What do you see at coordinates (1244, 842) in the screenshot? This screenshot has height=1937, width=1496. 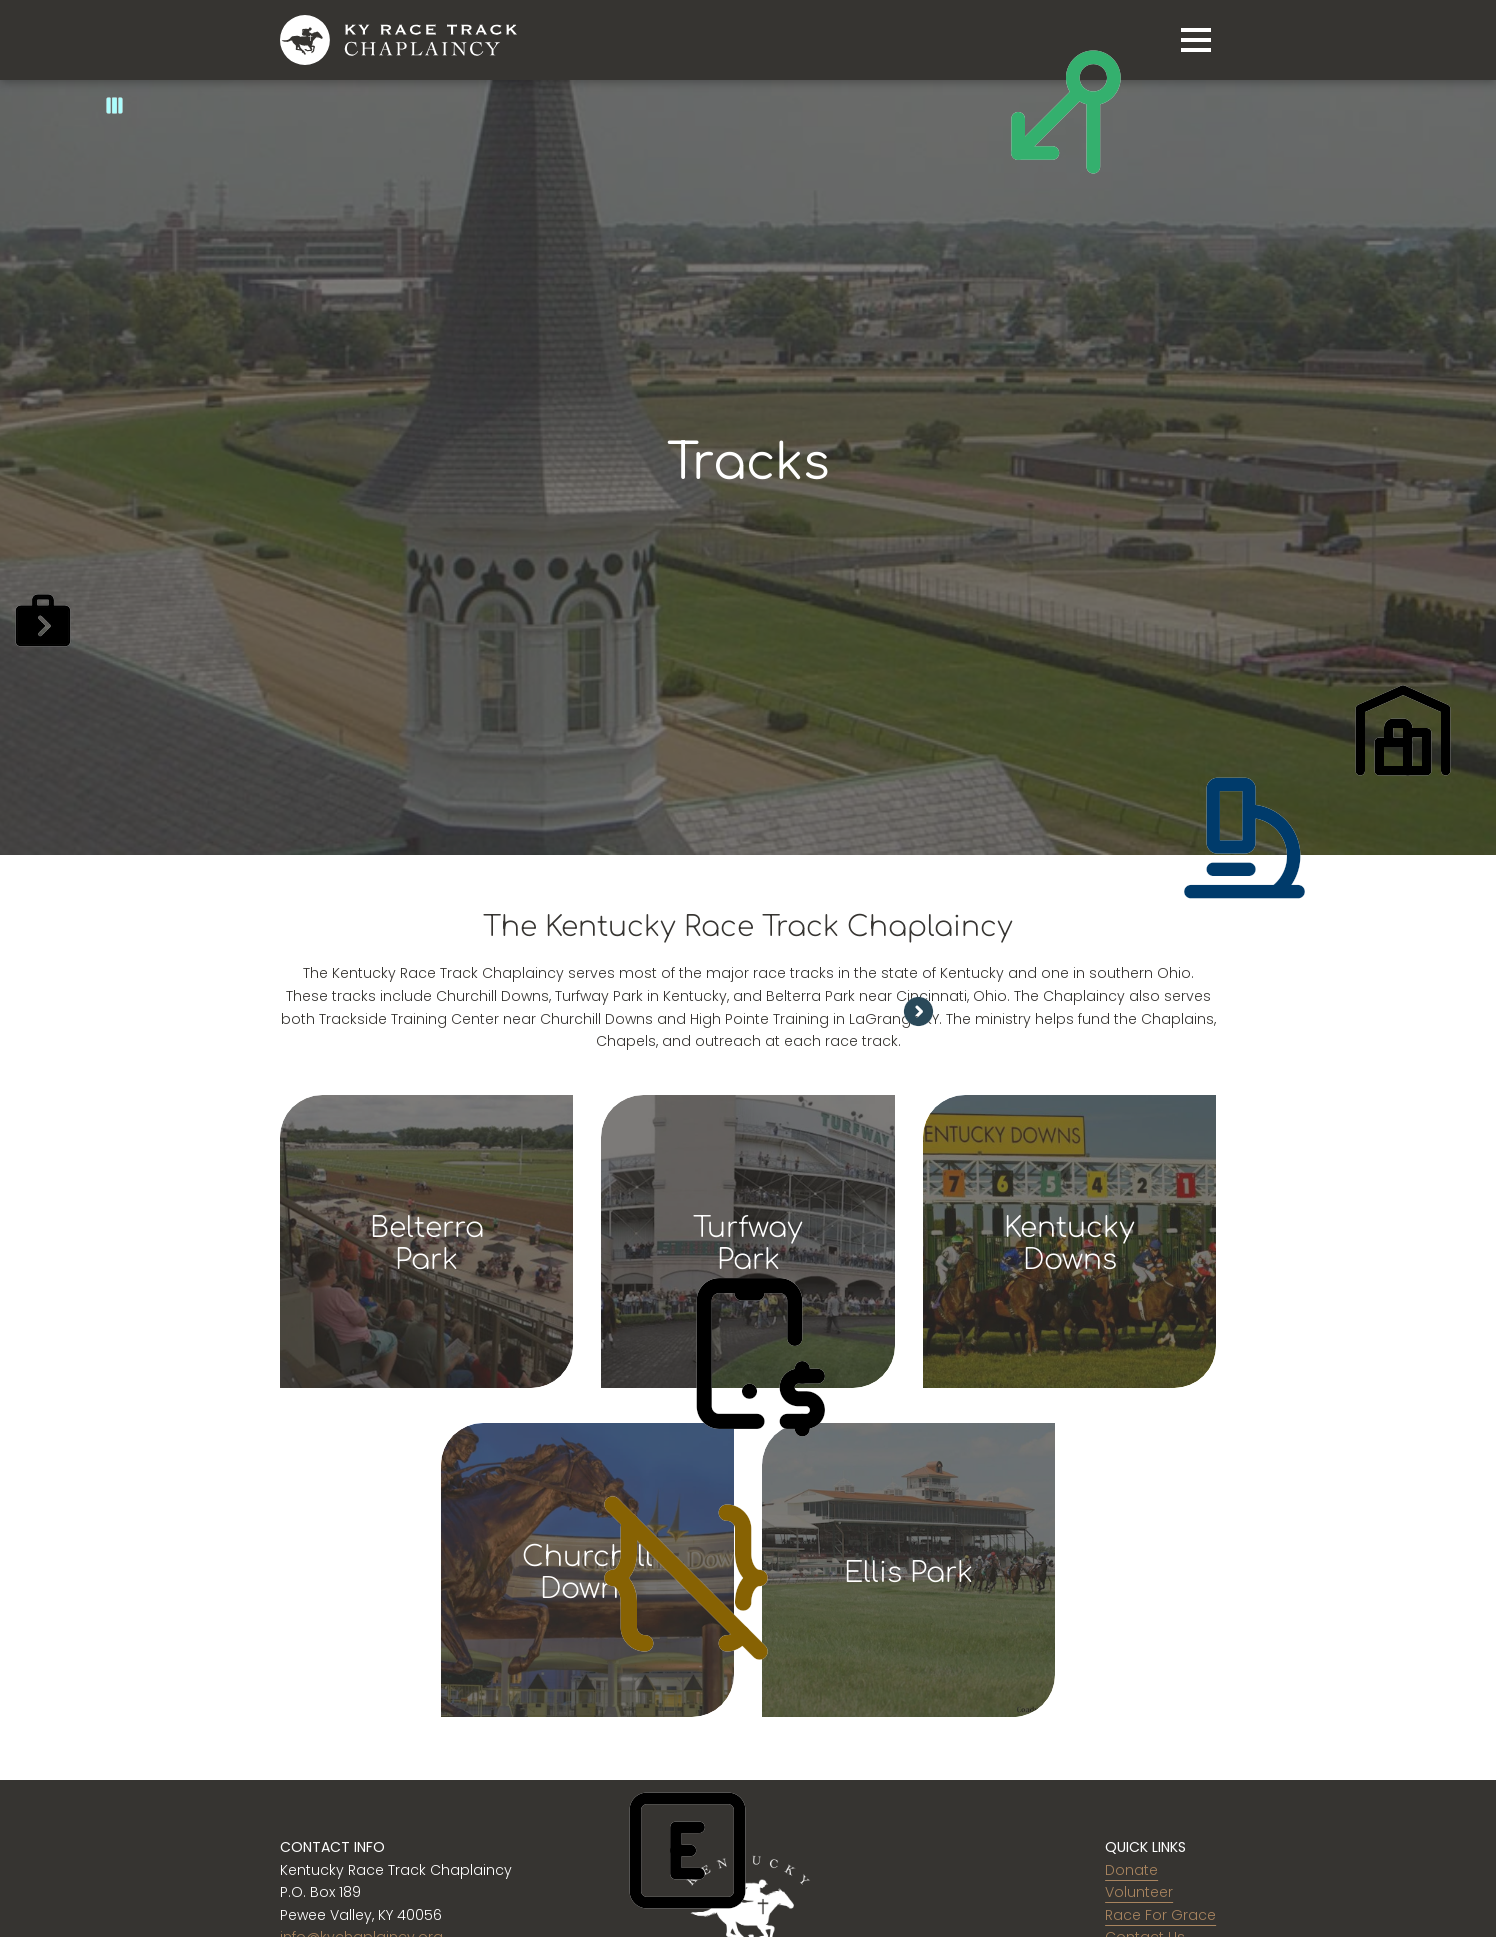 I see `access research or laboratory tools` at bounding box center [1244, 842].